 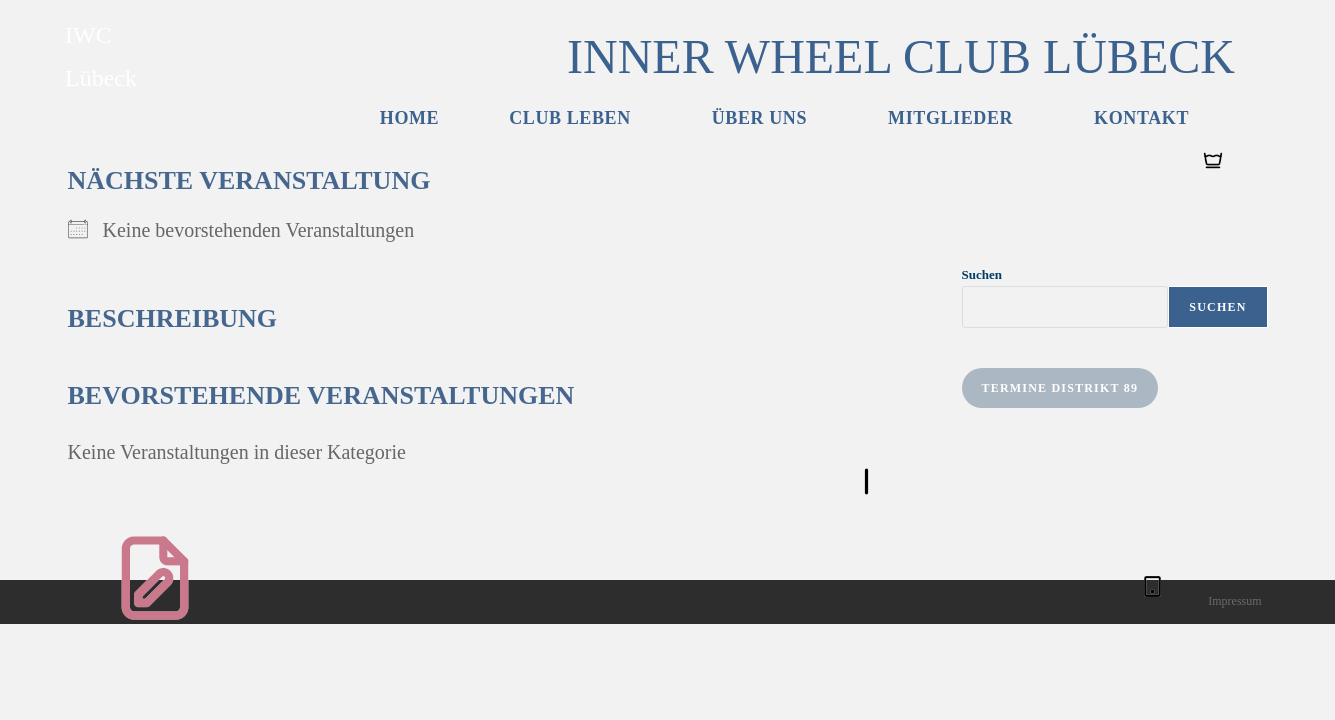 I want to click on vertical divider or separator between UI elements, so click(x=866, y=481).